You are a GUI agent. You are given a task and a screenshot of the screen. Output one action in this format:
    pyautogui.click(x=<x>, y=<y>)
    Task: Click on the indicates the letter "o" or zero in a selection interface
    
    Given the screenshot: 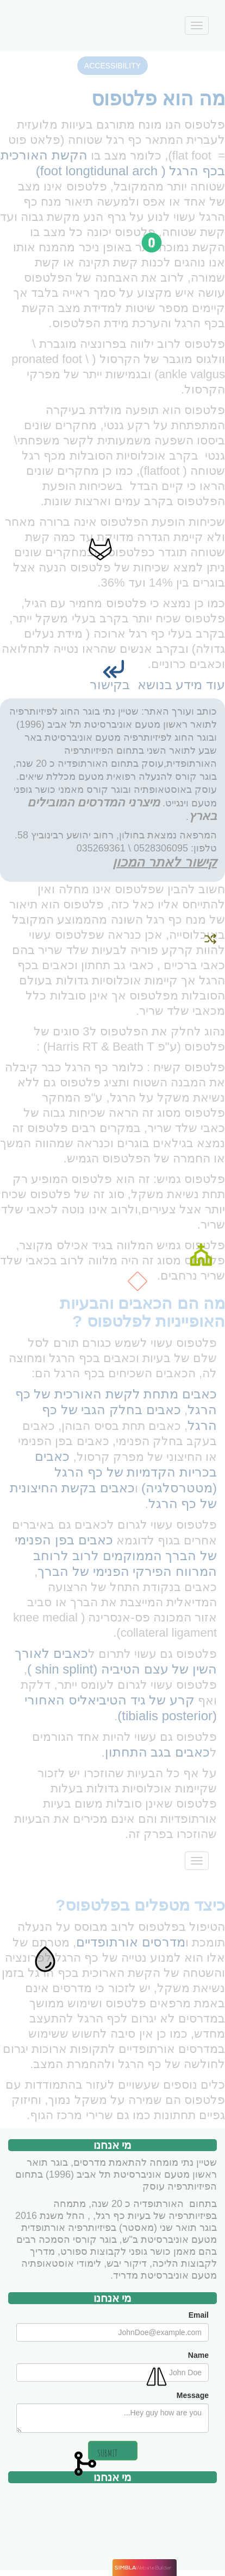 What is the action you would take?
    pyautogui.click(x=152, y=243)
    